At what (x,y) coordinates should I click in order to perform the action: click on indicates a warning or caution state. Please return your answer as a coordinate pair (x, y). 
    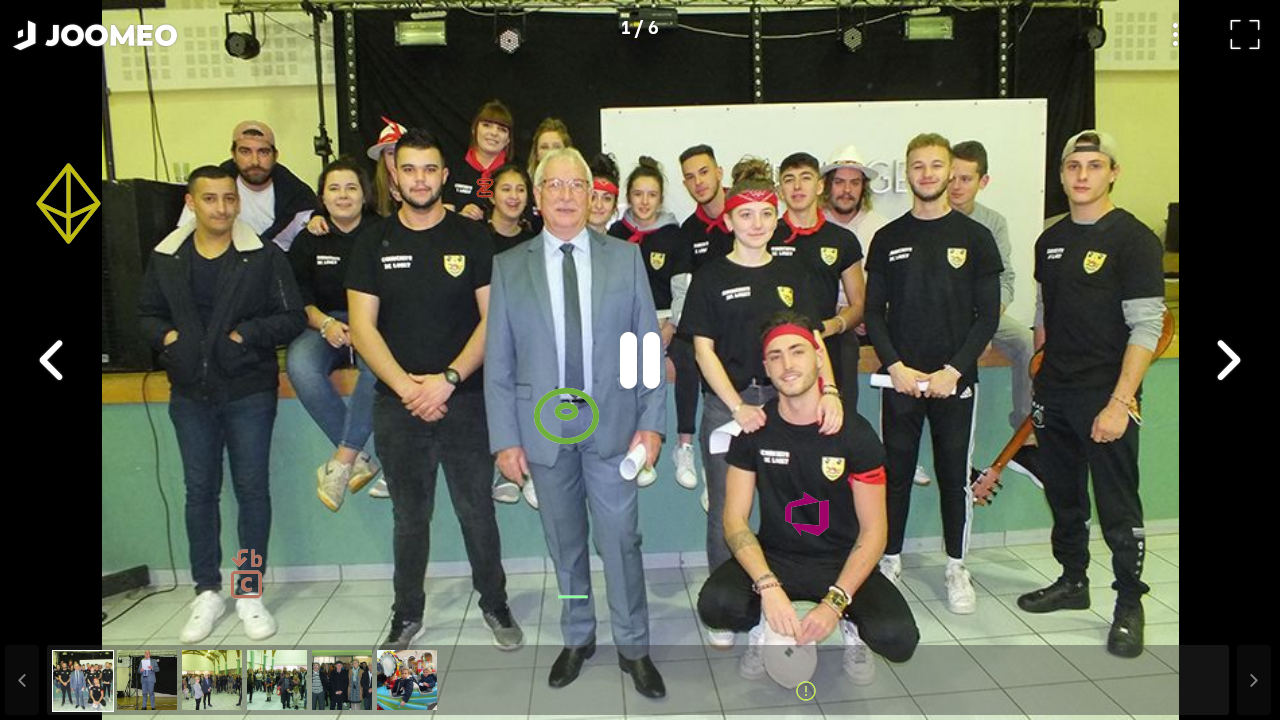
    Looking at the image, I should click on (806, 691).